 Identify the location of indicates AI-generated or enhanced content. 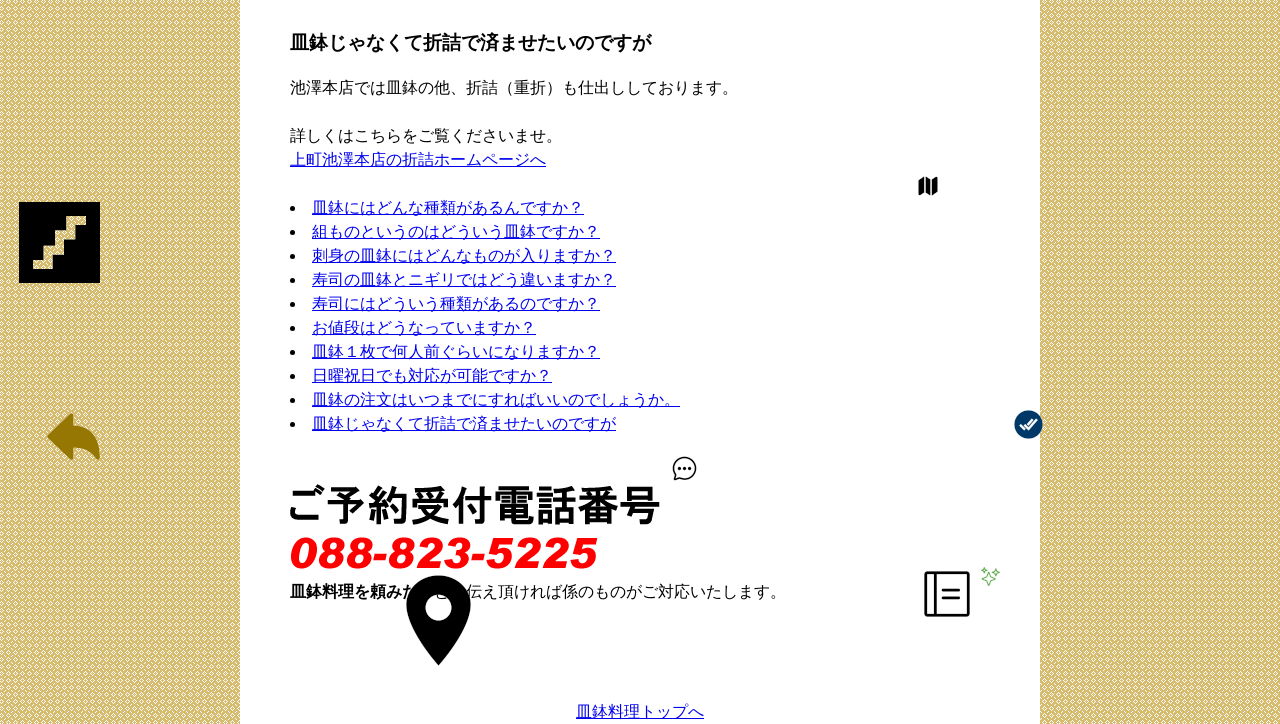
(990, 576).